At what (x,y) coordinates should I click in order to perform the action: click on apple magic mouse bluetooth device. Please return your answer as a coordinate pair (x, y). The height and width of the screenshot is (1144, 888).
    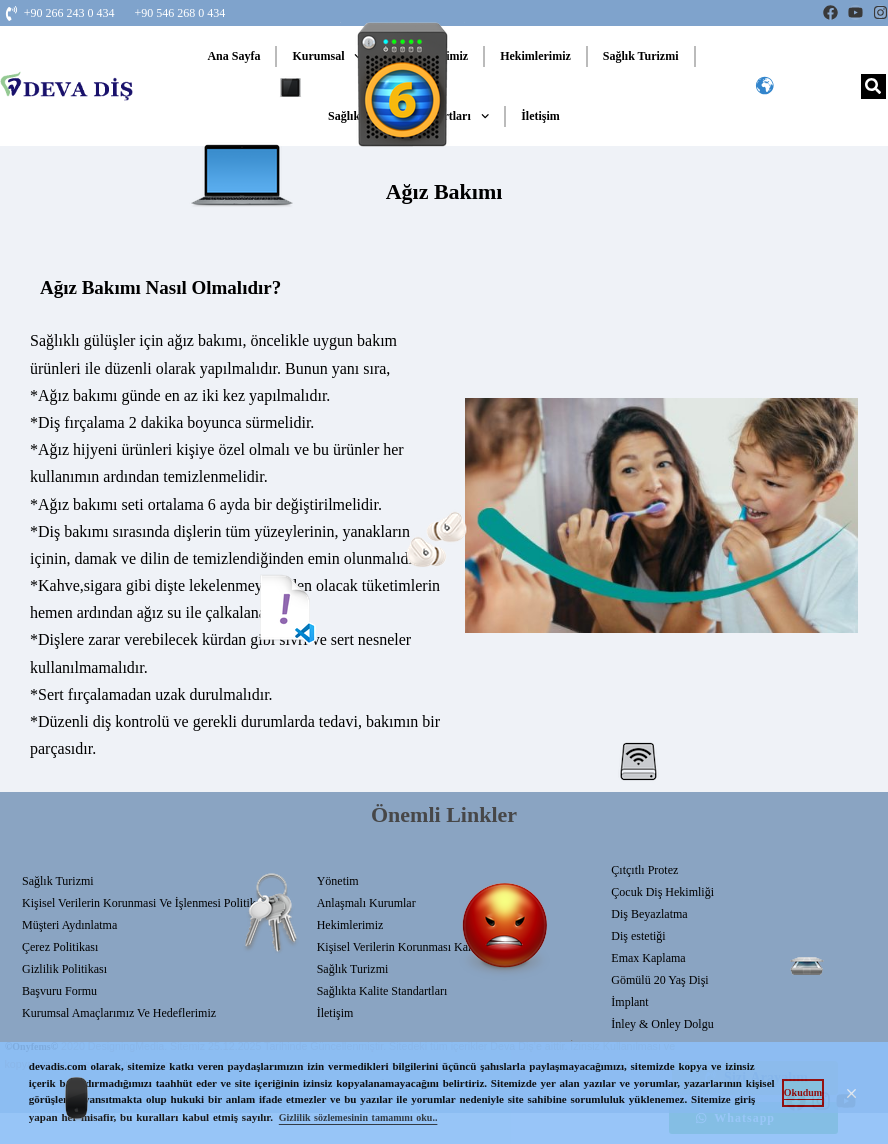
    Looking at the image, I should click on (76, 1099).